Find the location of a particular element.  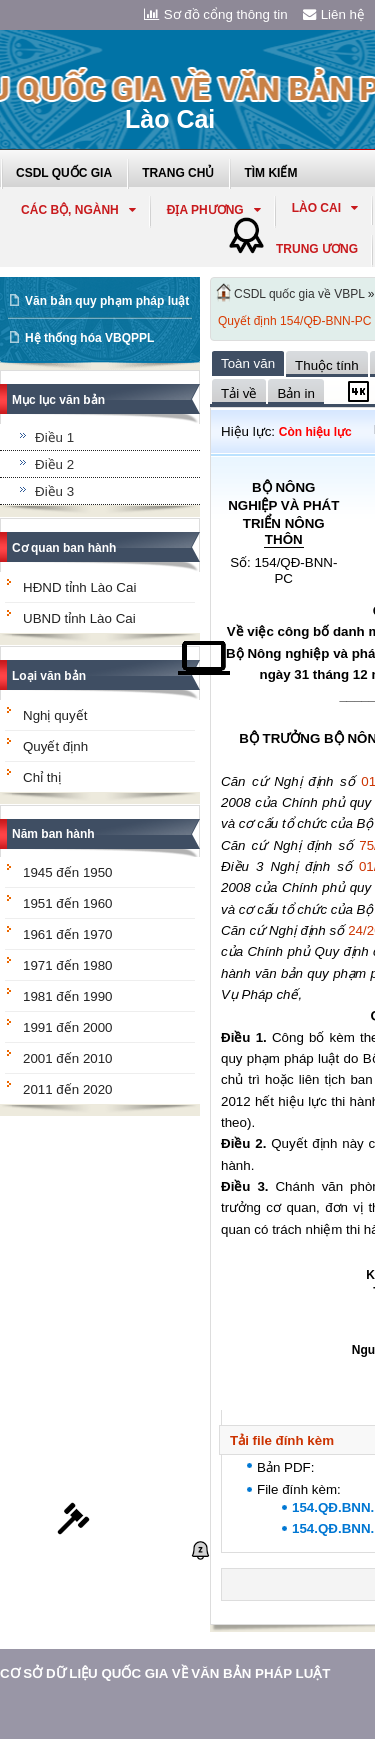

view achievements or awards is located at coordinates (246, 235).